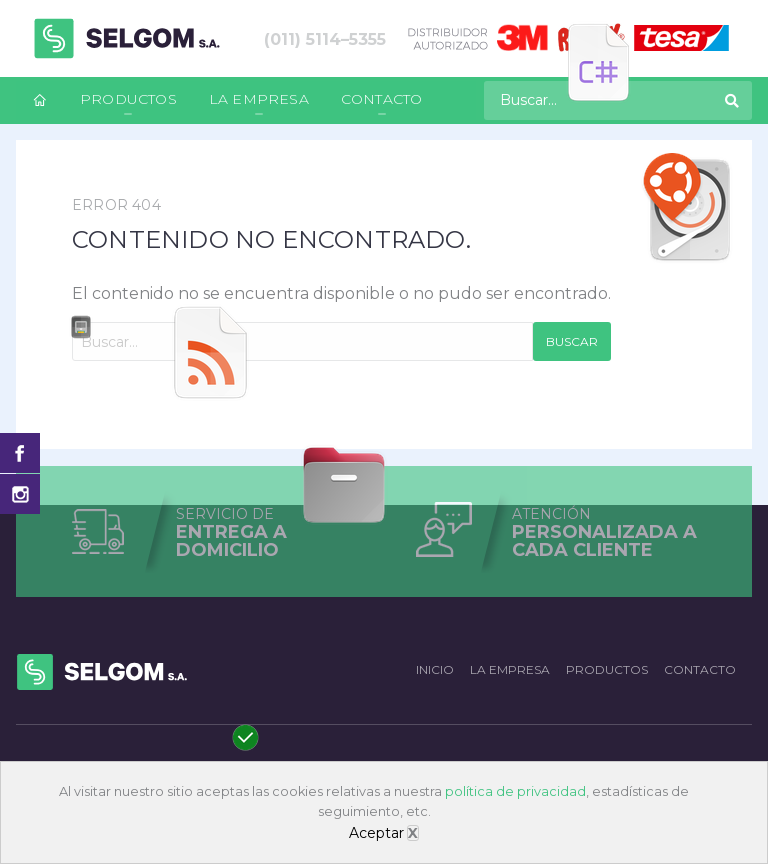  I want to click on open the file manager application, so click(344, 485).